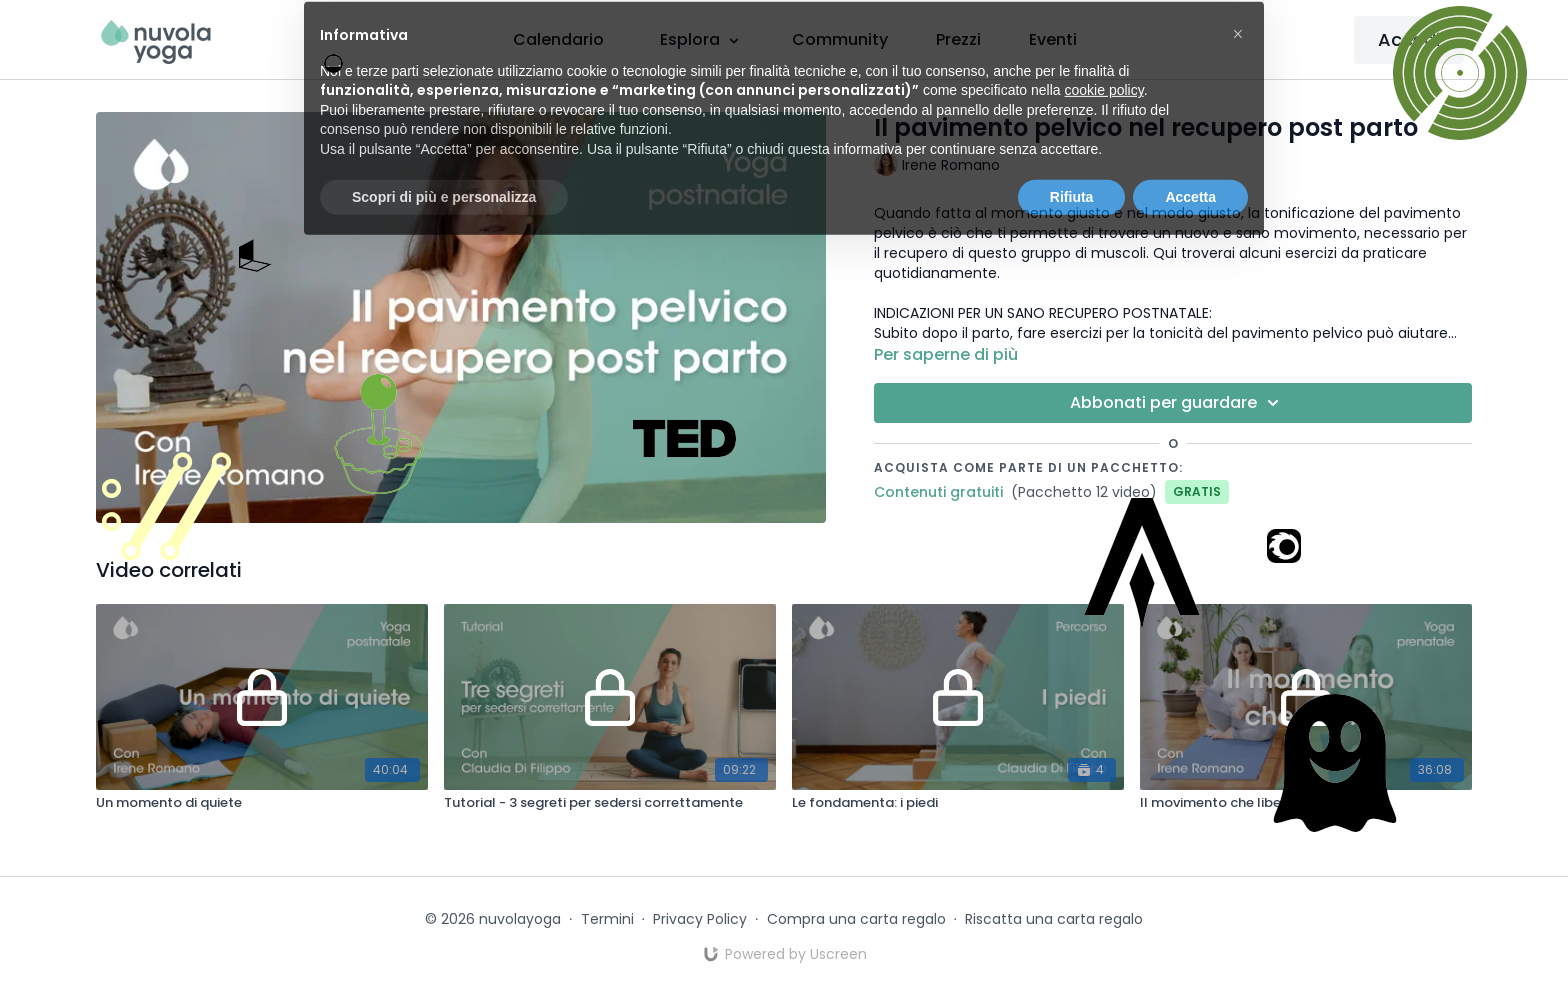 The width and height of the screenshot is (1568, 987). I want to click on launch retropie emulation software, so click(379, 434).